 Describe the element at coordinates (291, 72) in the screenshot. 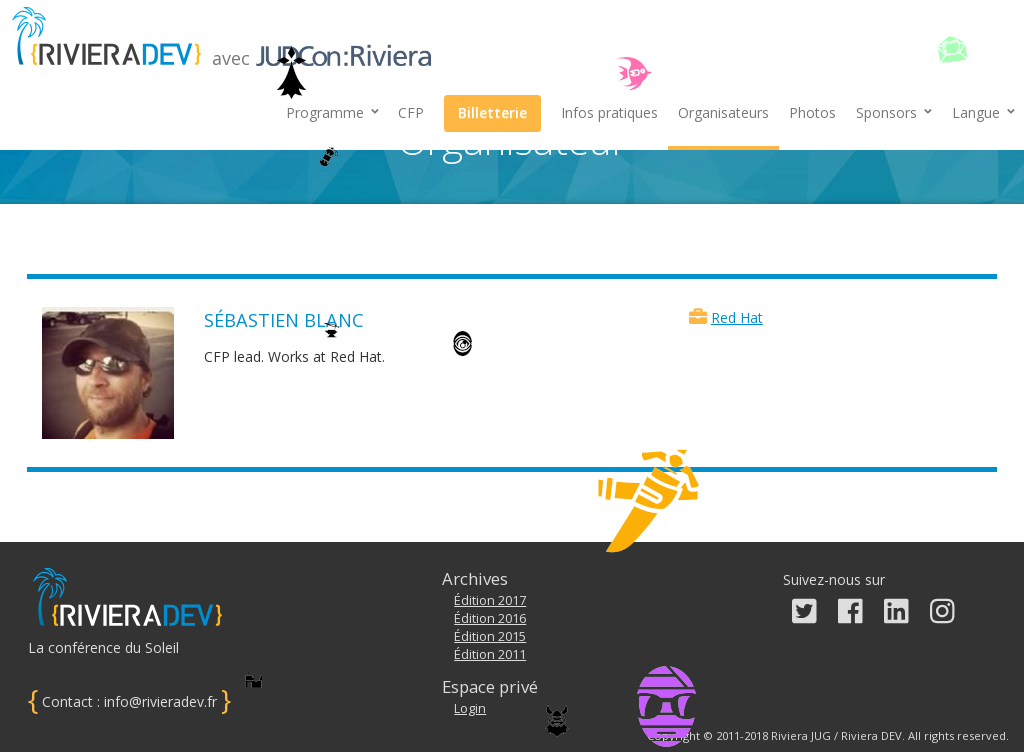

I see `heraldic ermine symbol used in coat of arms or crest designs` at that location.